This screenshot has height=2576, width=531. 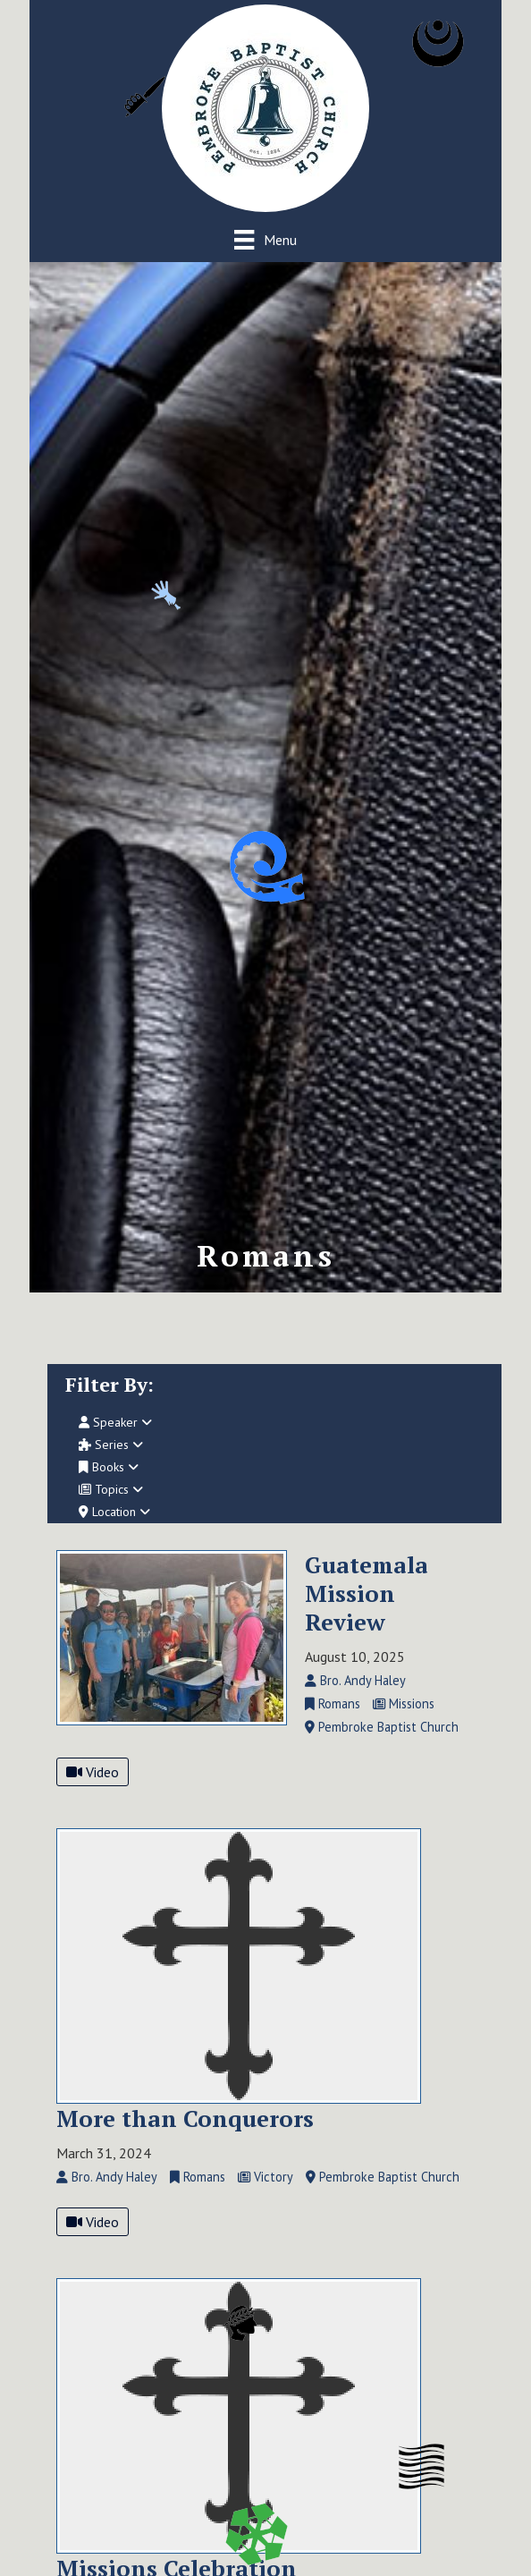 I want to click on access dragon or mythical creature content, so click(x=266, y=868).